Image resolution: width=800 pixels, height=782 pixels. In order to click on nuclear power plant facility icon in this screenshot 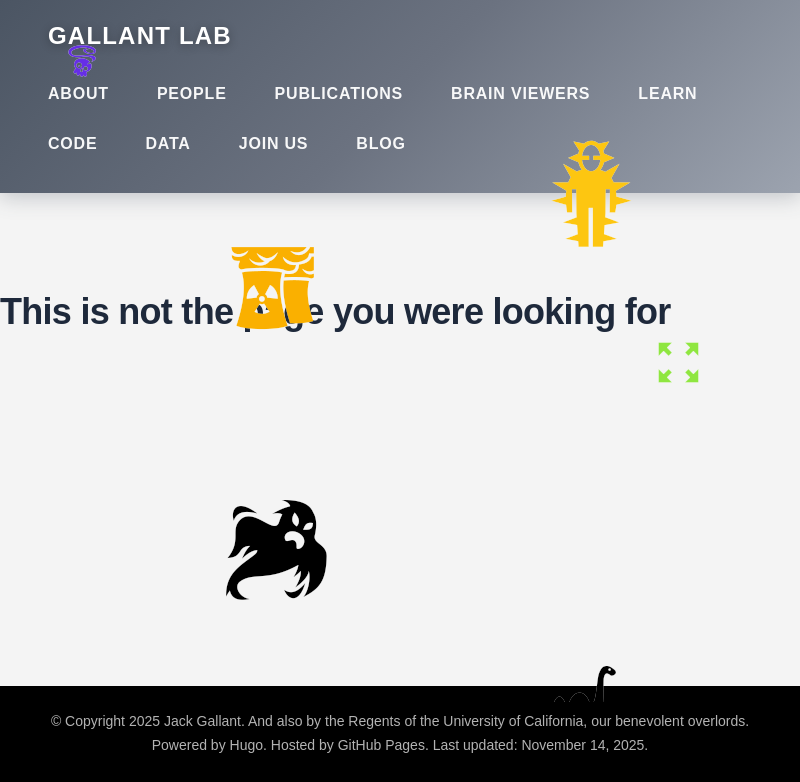, I will do `click(273, 288)`.